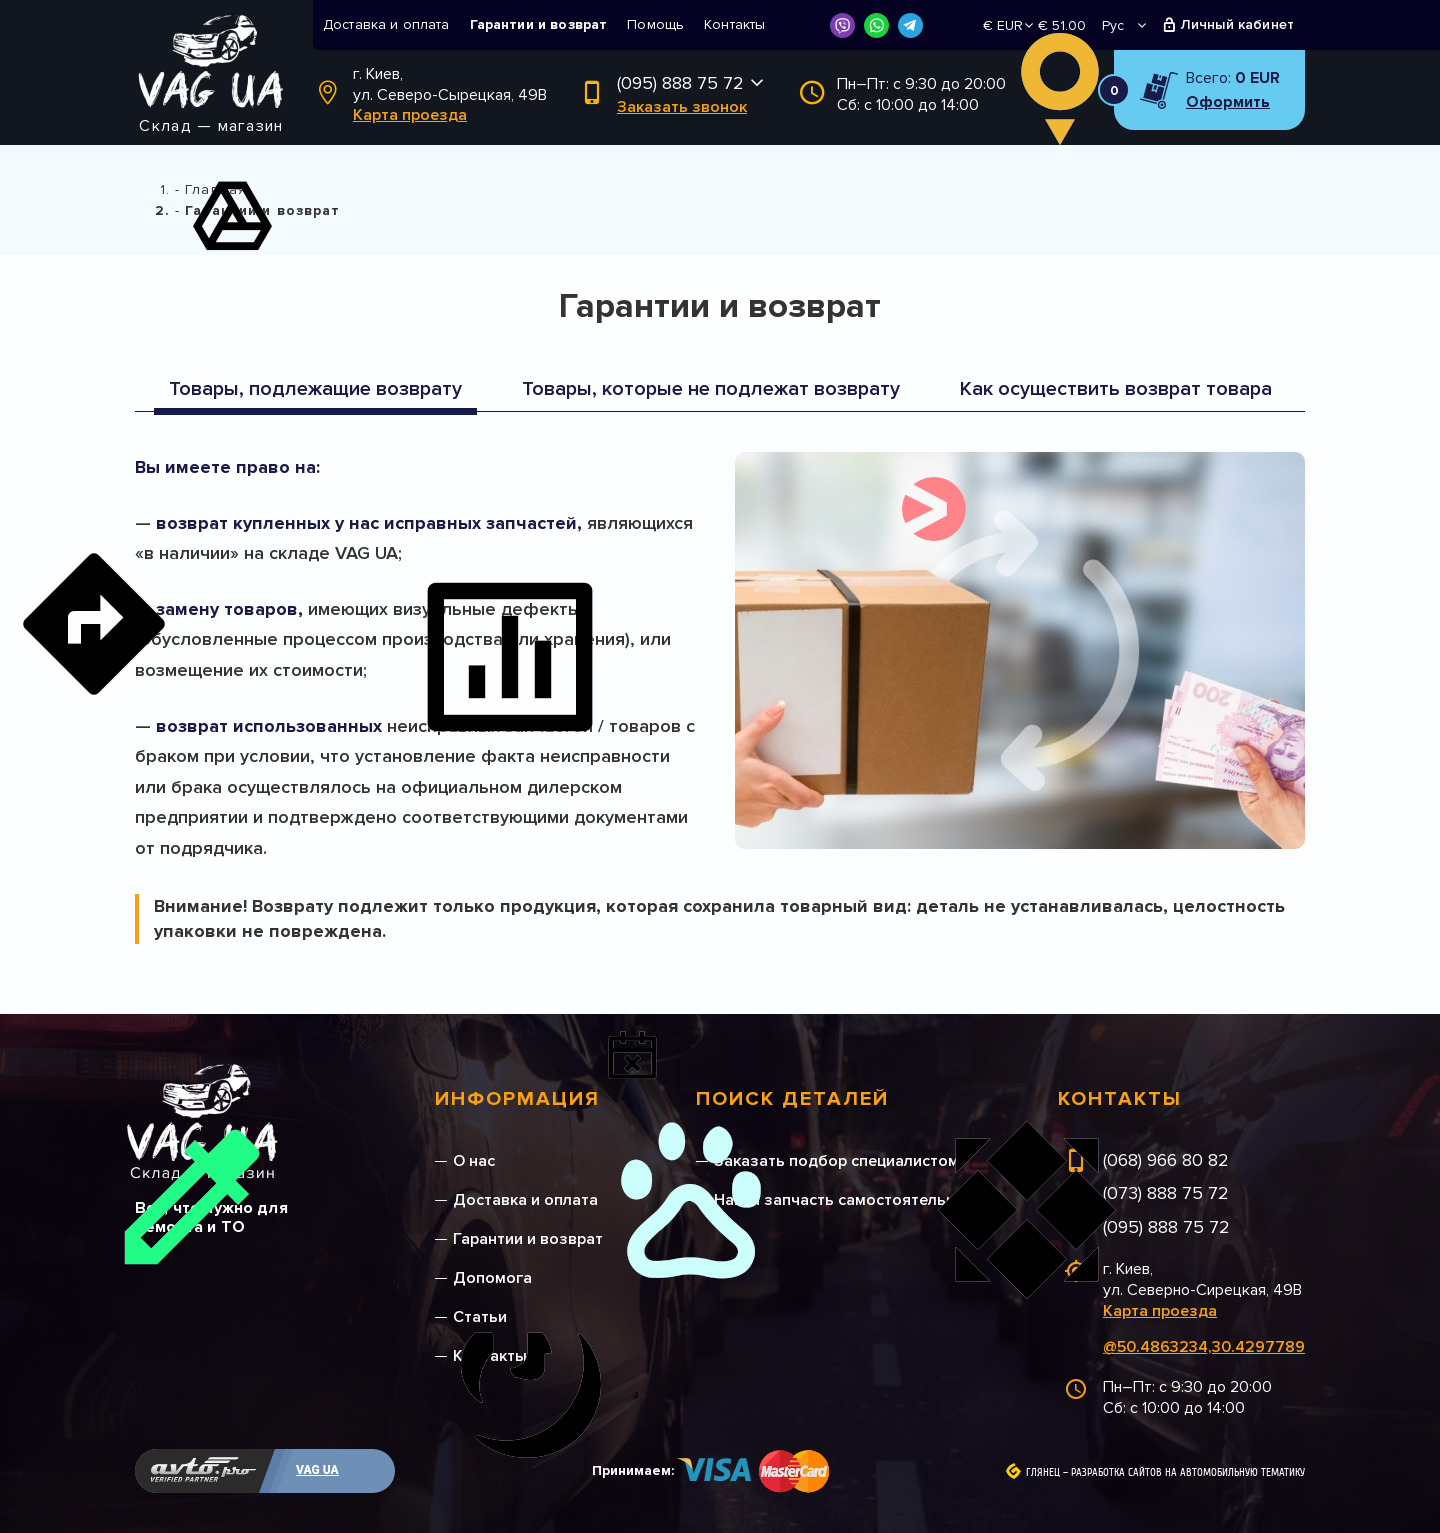  What do you see at coordinates (632, 1057) in the screenshot?
I see `cancel or delete a scheduled event` at bounding box center [632, 1057].